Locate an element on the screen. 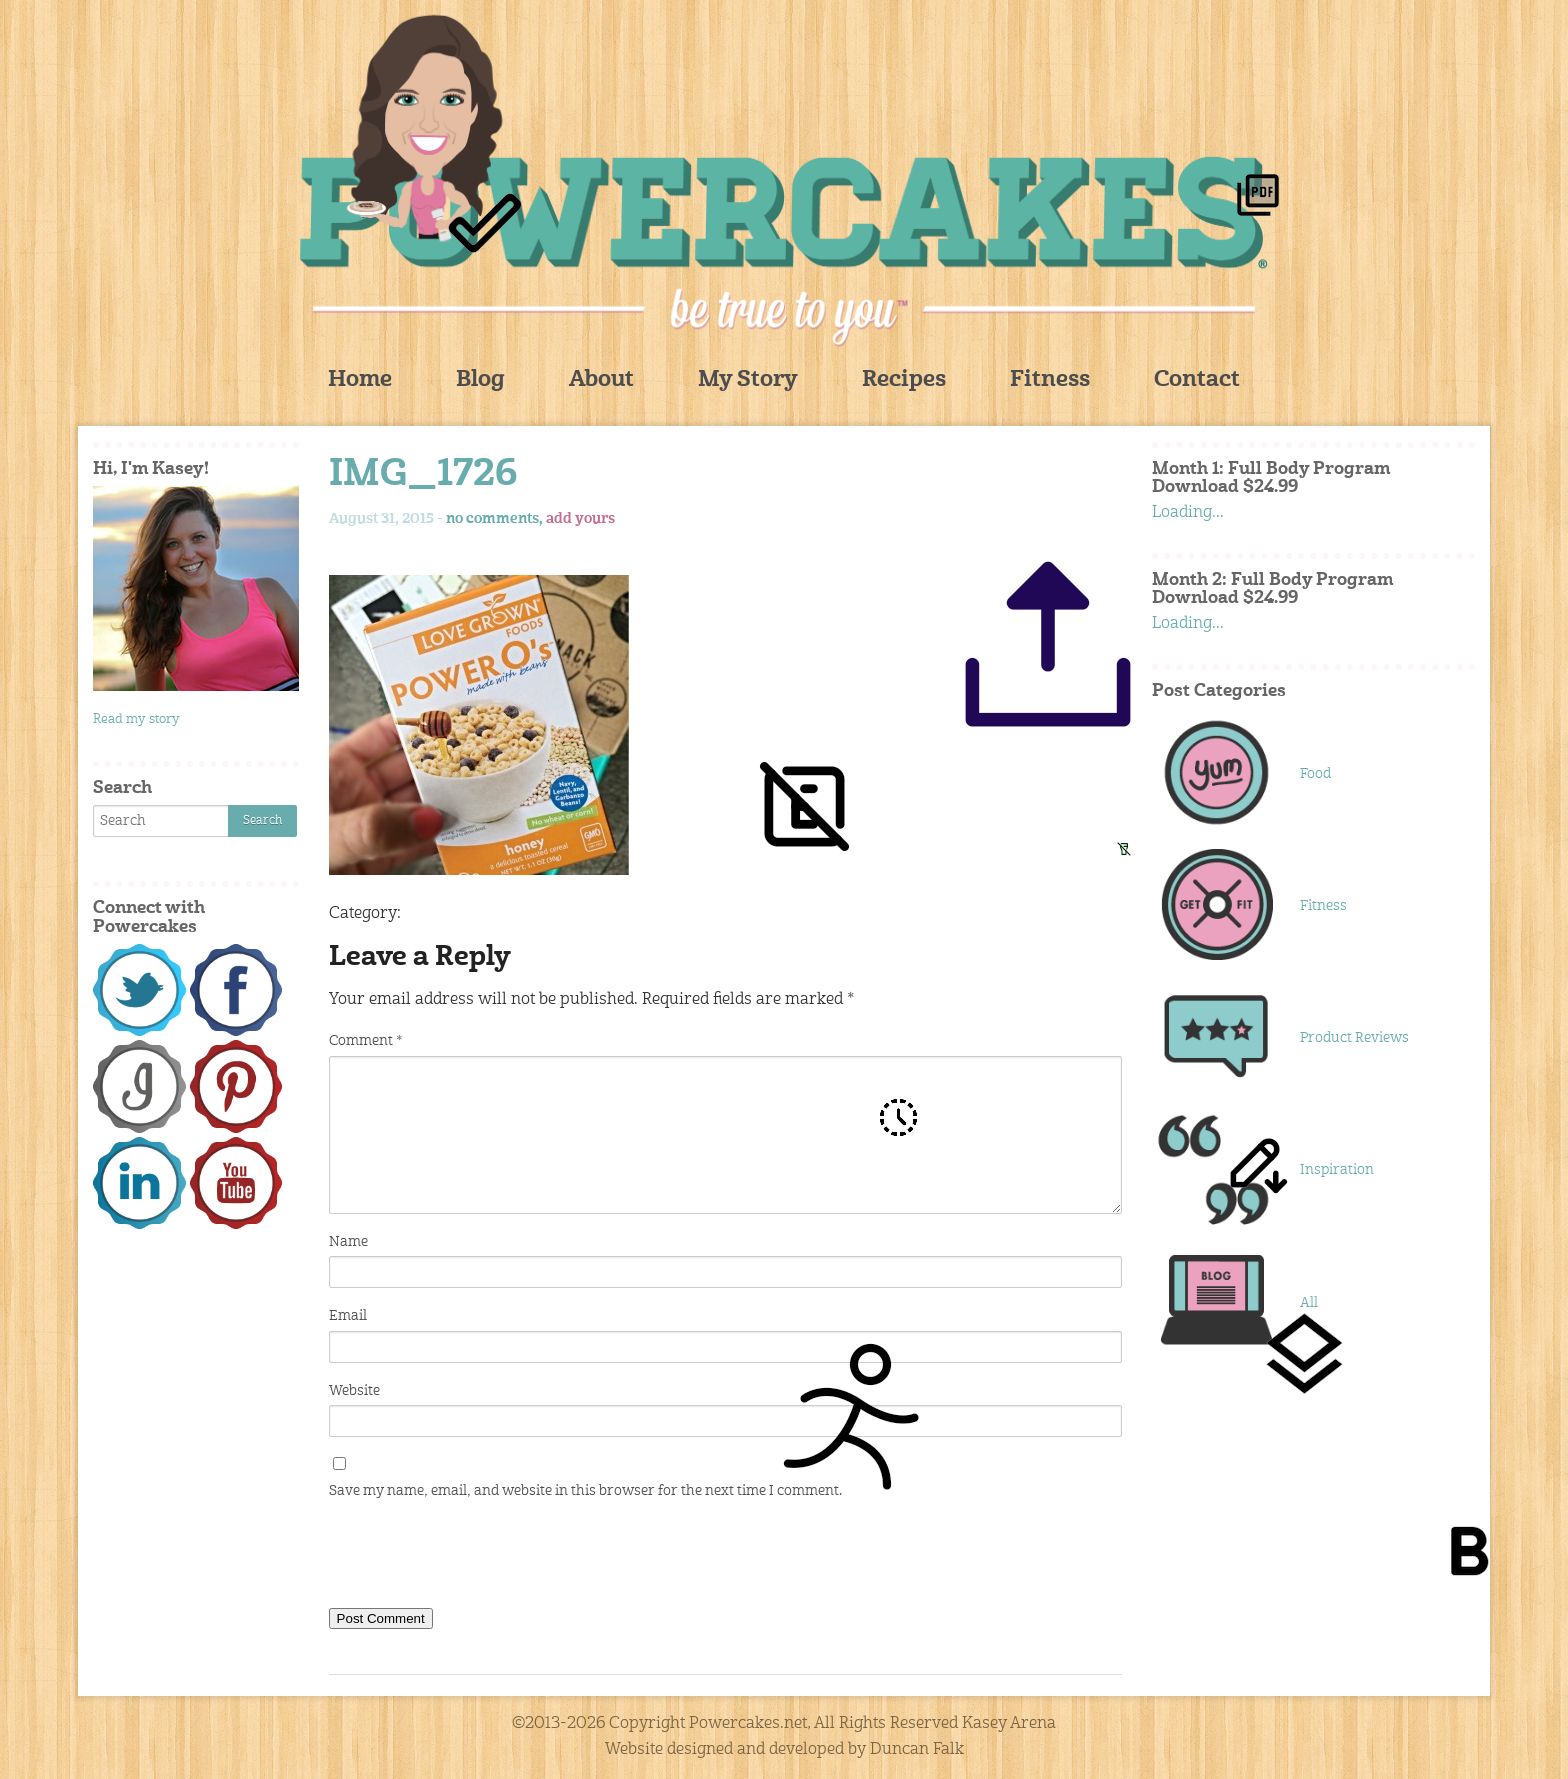  toggle map layers on or off is located at coordinates (1304, 1355).